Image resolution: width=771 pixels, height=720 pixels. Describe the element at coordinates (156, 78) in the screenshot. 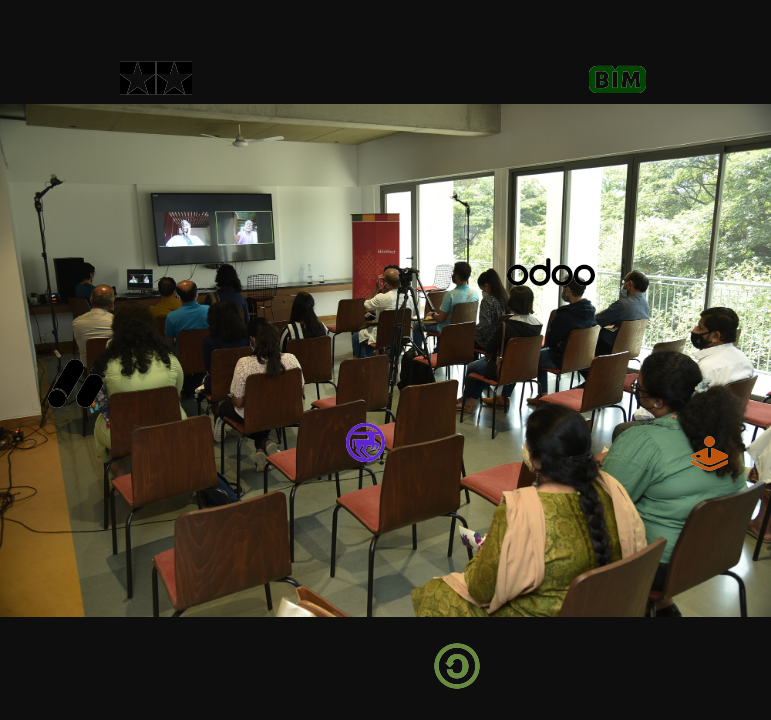

I see `tamiya brand logo` at that location.